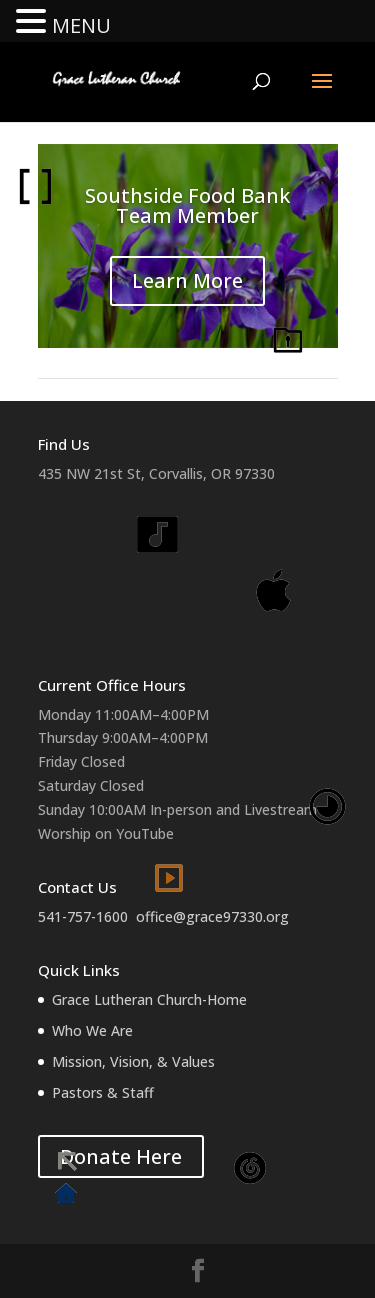  What do you see at coordinates (35, 186) in the screenshot?
I see `access code editor or development tools` at bounding box center [35, 186].